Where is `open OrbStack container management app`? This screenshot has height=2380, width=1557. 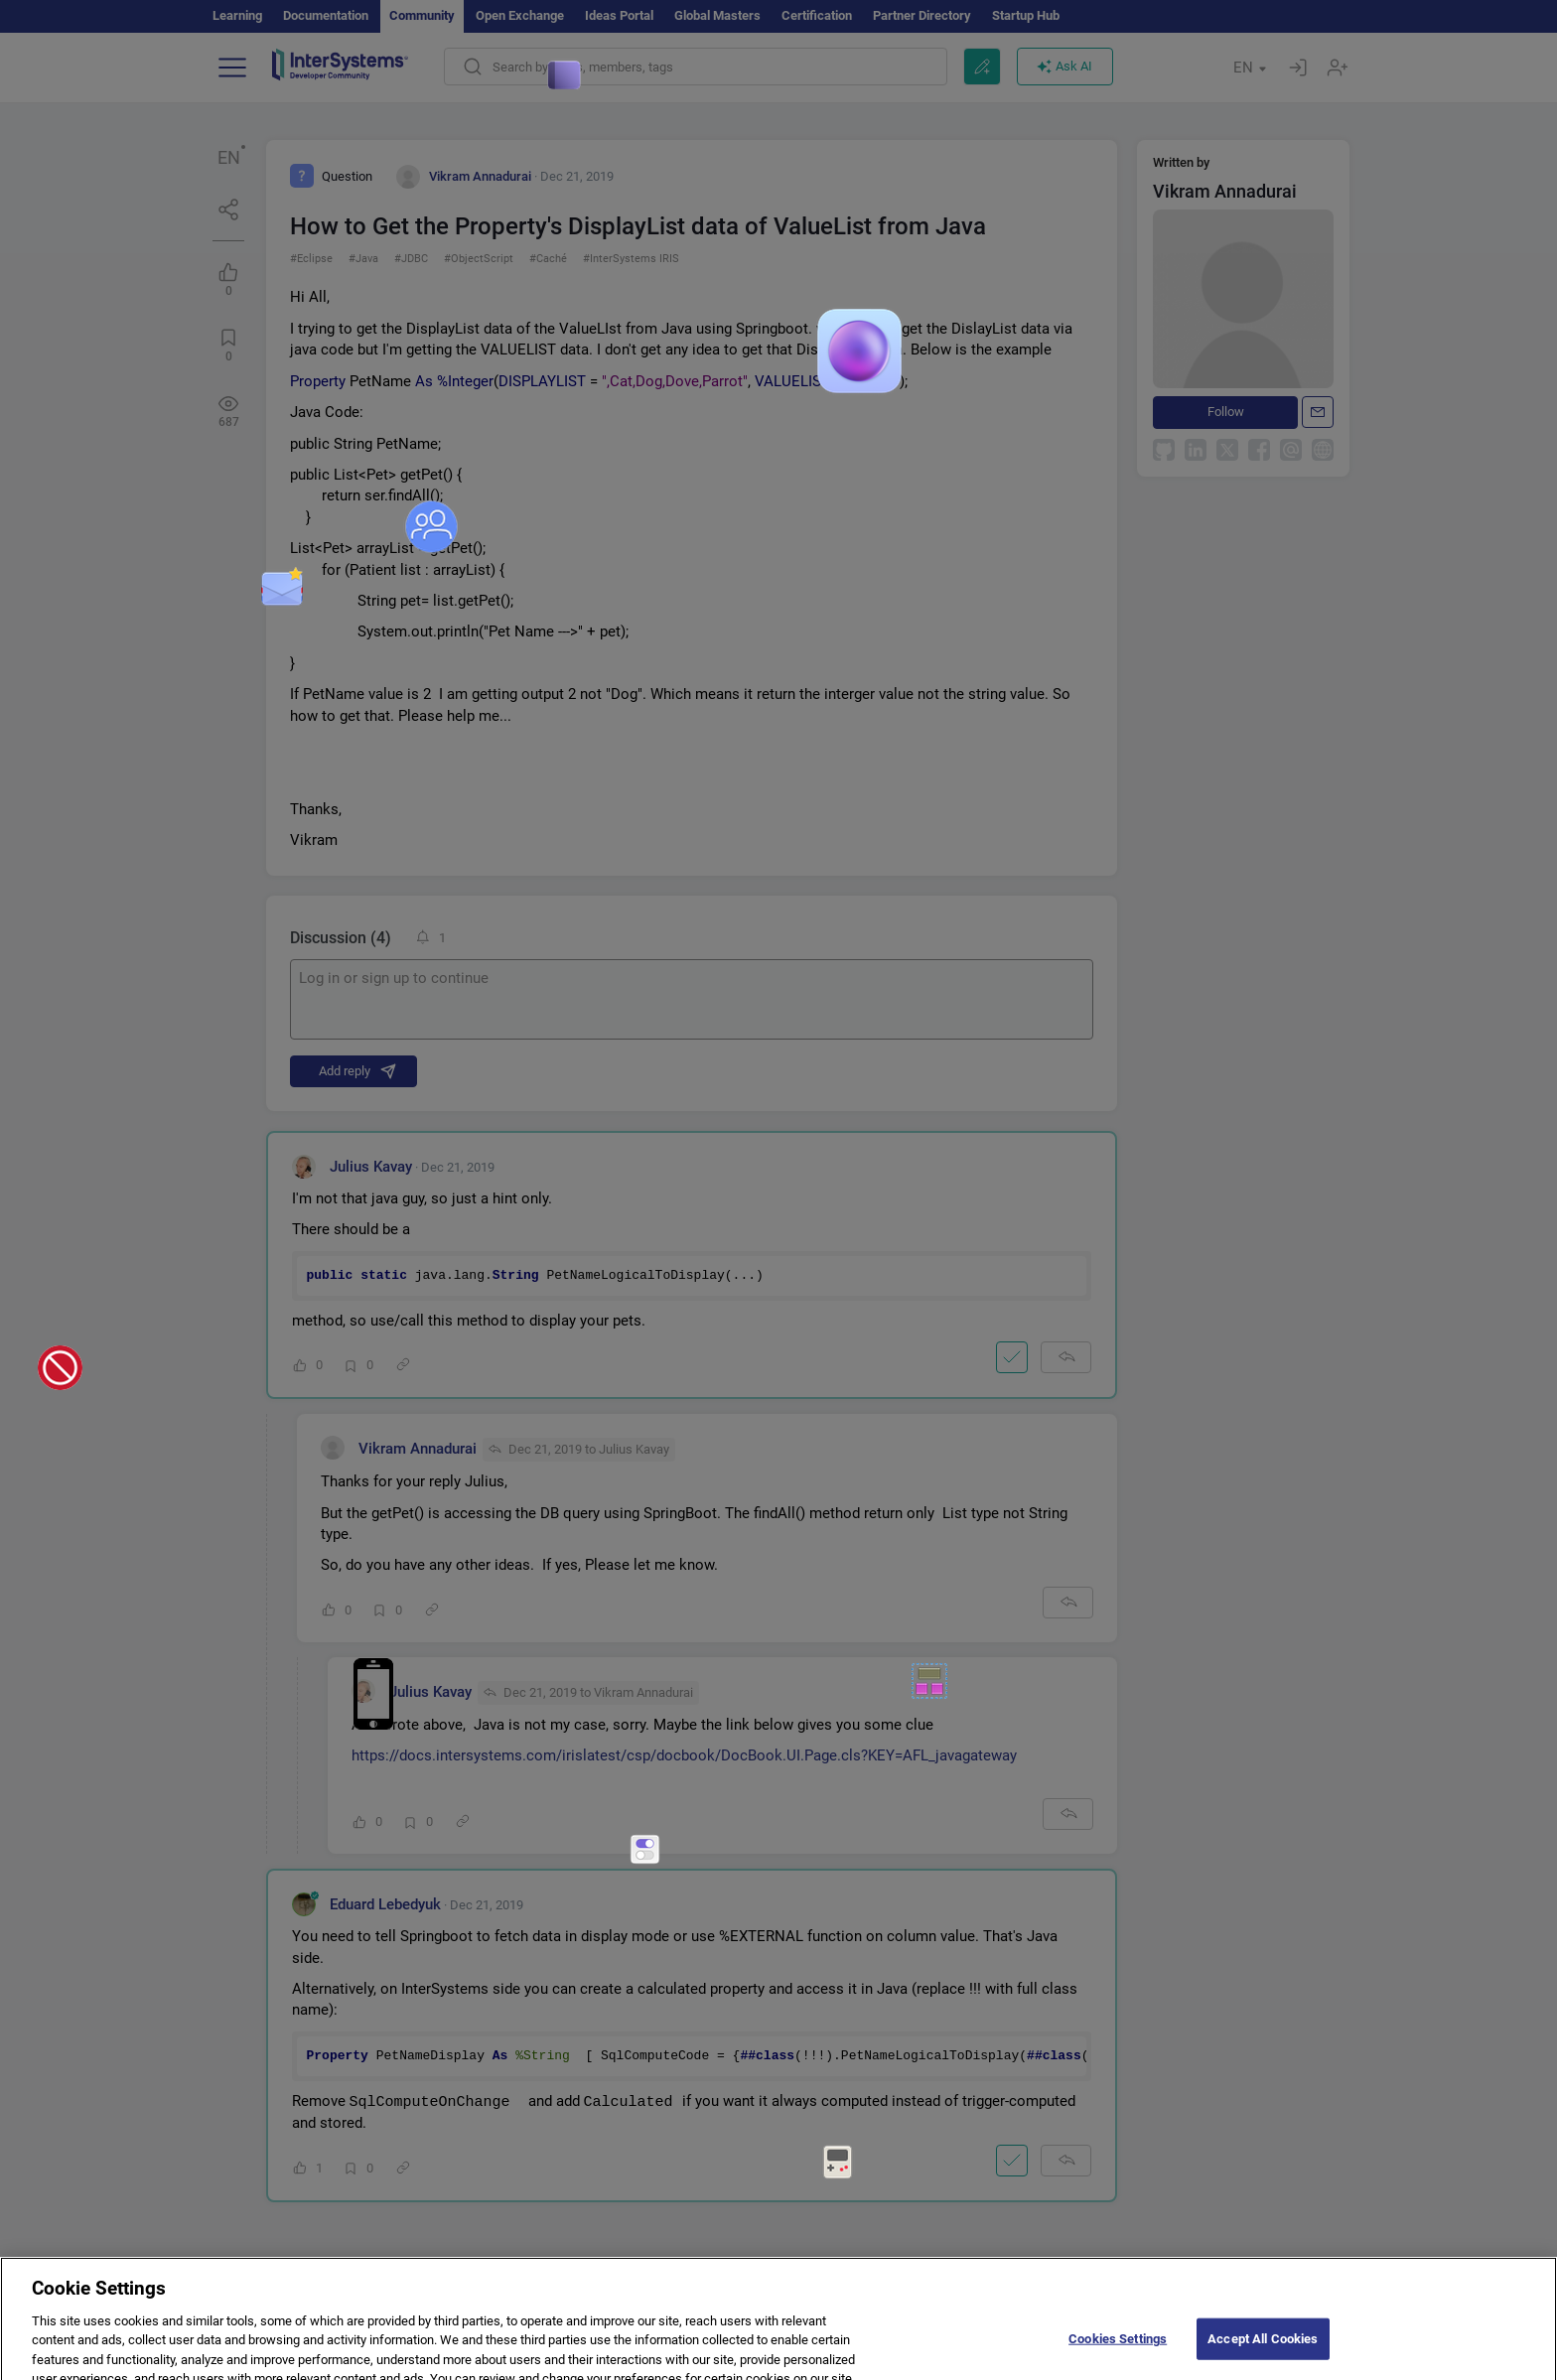 open OrbStack container management app is located at coordinates (859, 350).